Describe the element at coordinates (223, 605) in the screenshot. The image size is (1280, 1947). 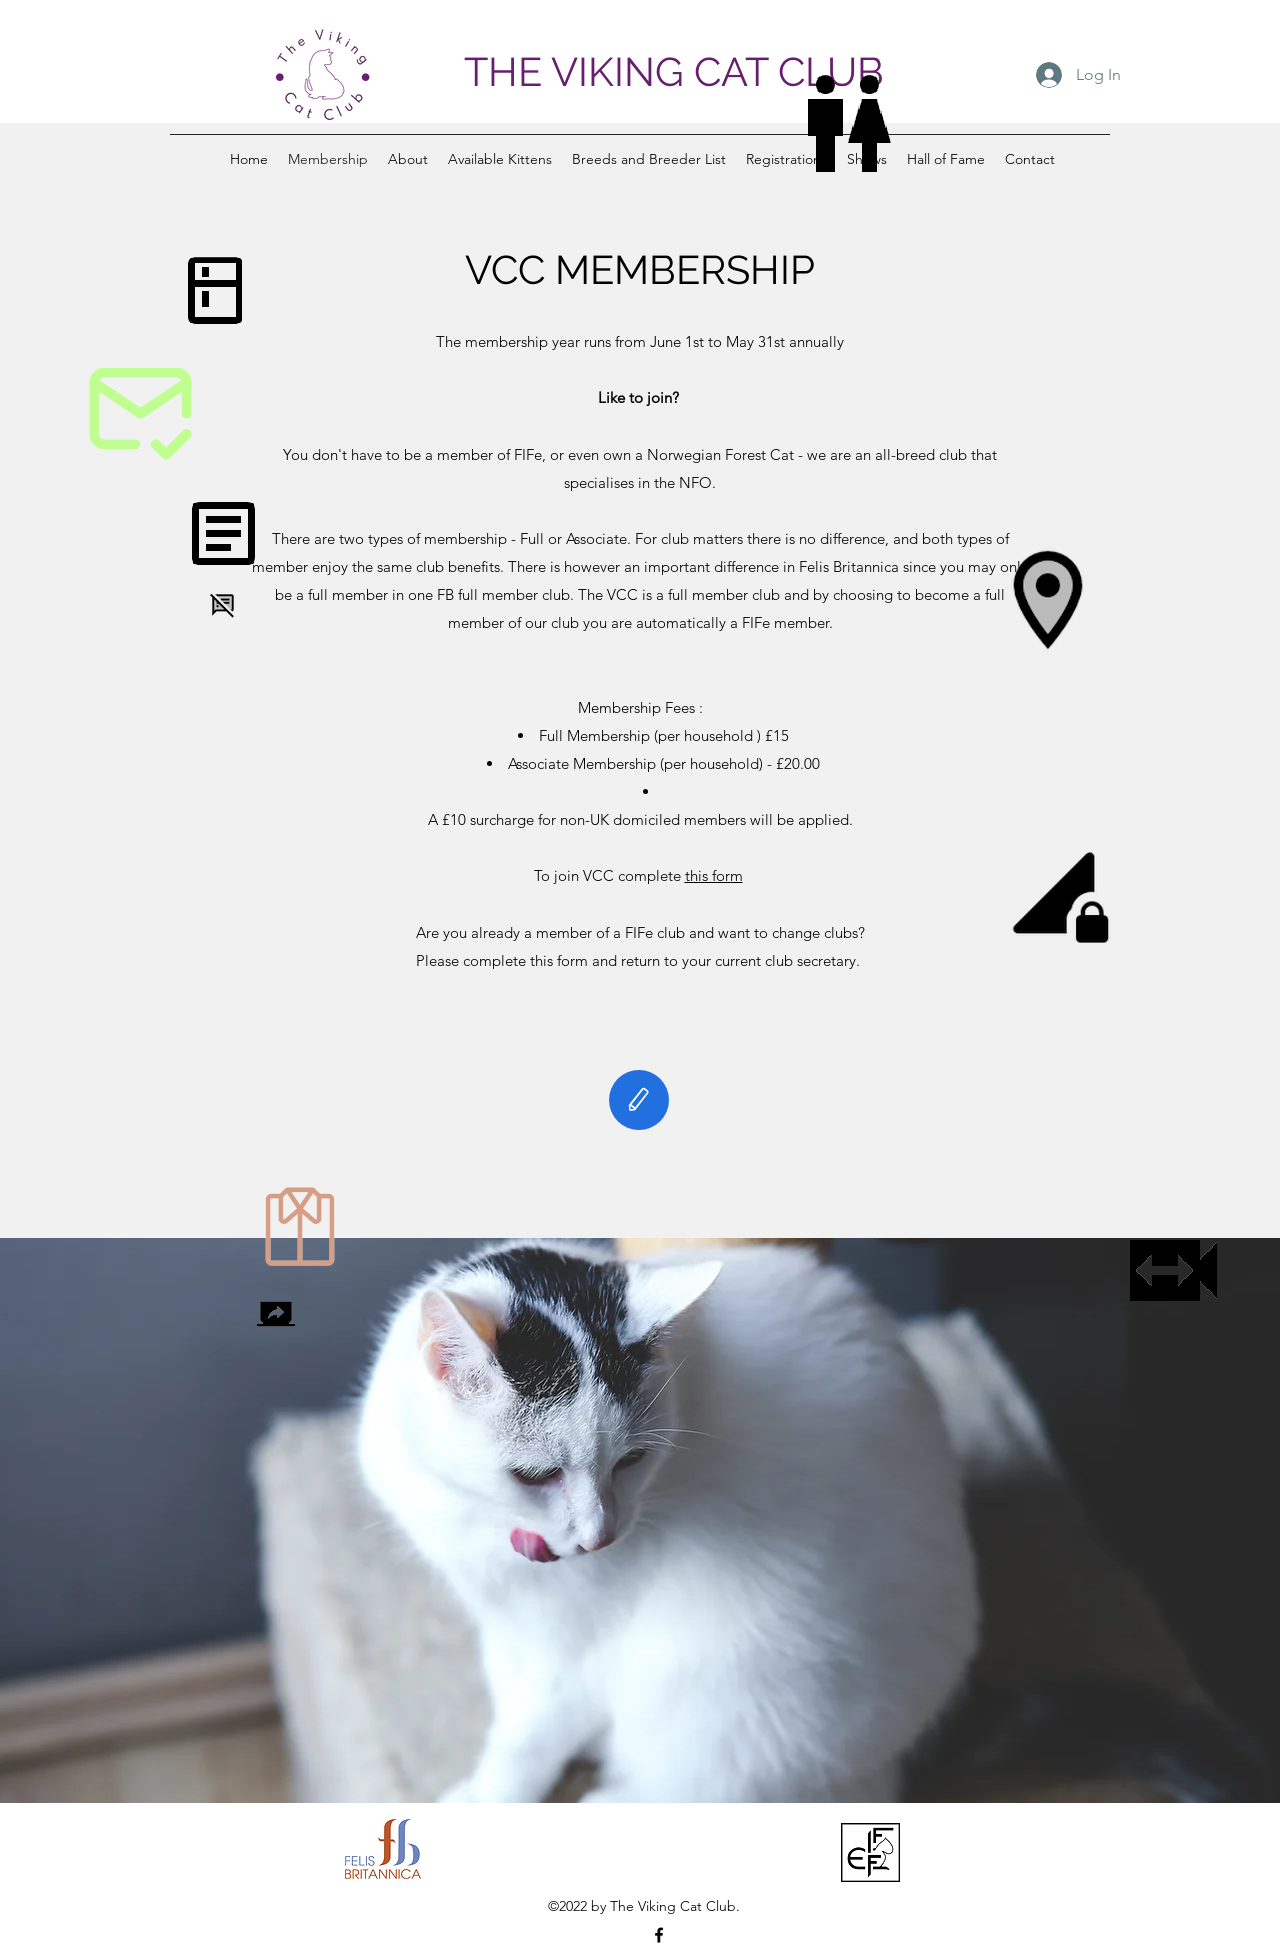
I see `mute or disable speaker notes` at that location.